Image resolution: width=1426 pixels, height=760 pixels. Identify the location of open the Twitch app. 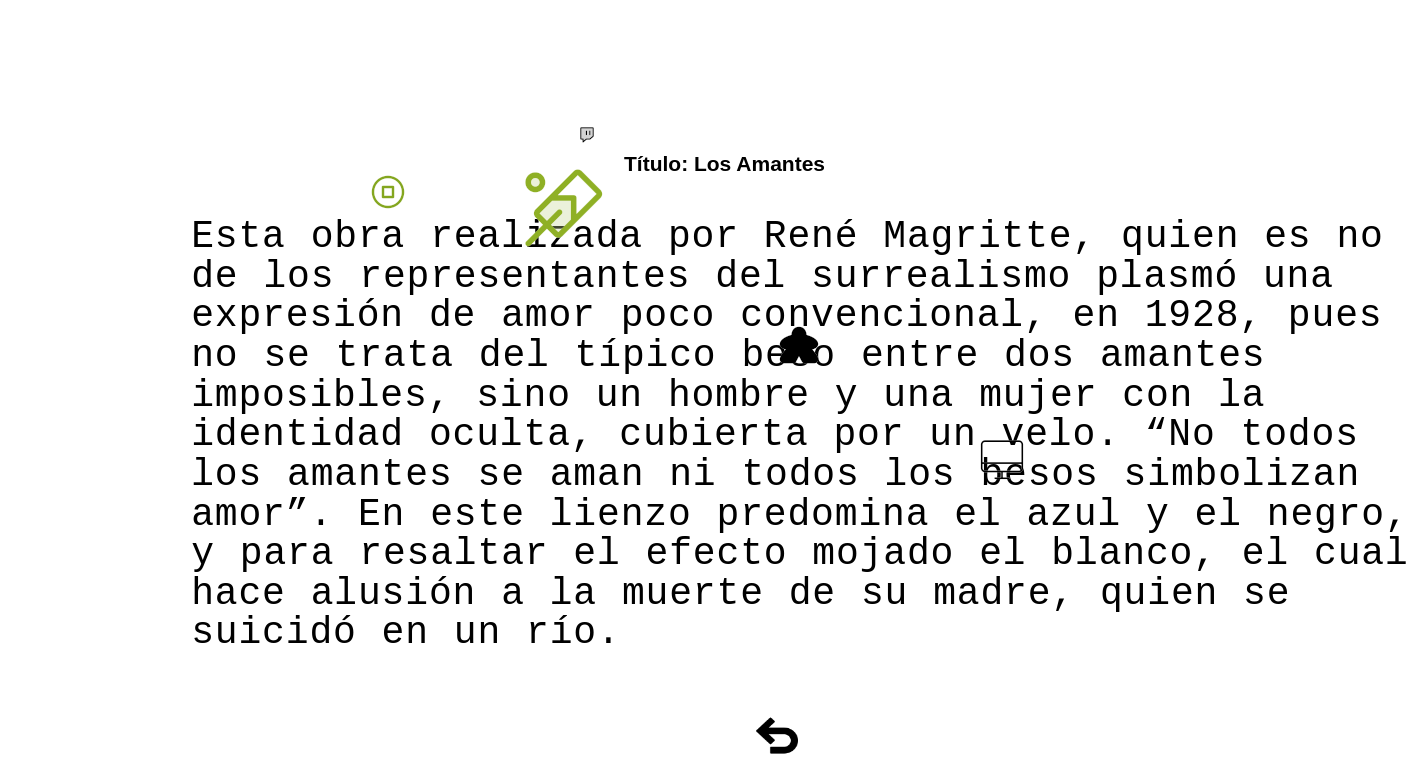
(587, 134).